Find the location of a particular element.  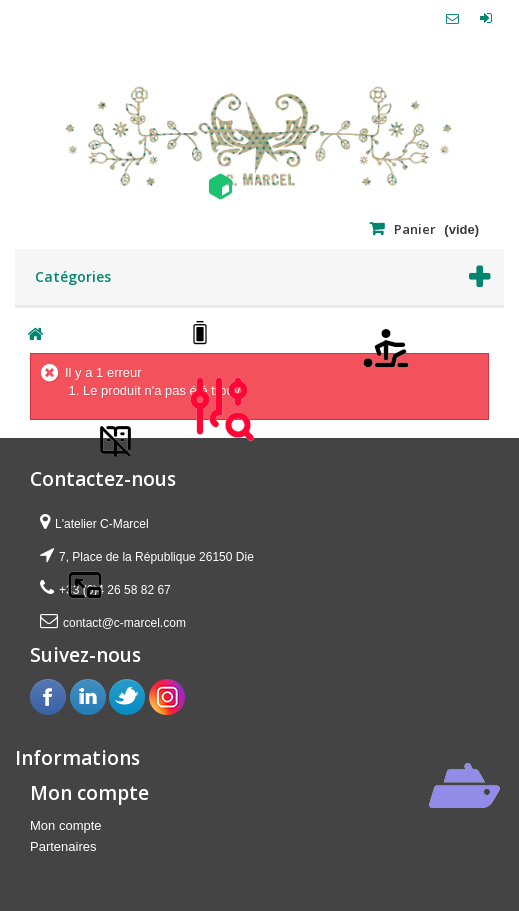

view 3D model or object is located at coordinates (220, 186).